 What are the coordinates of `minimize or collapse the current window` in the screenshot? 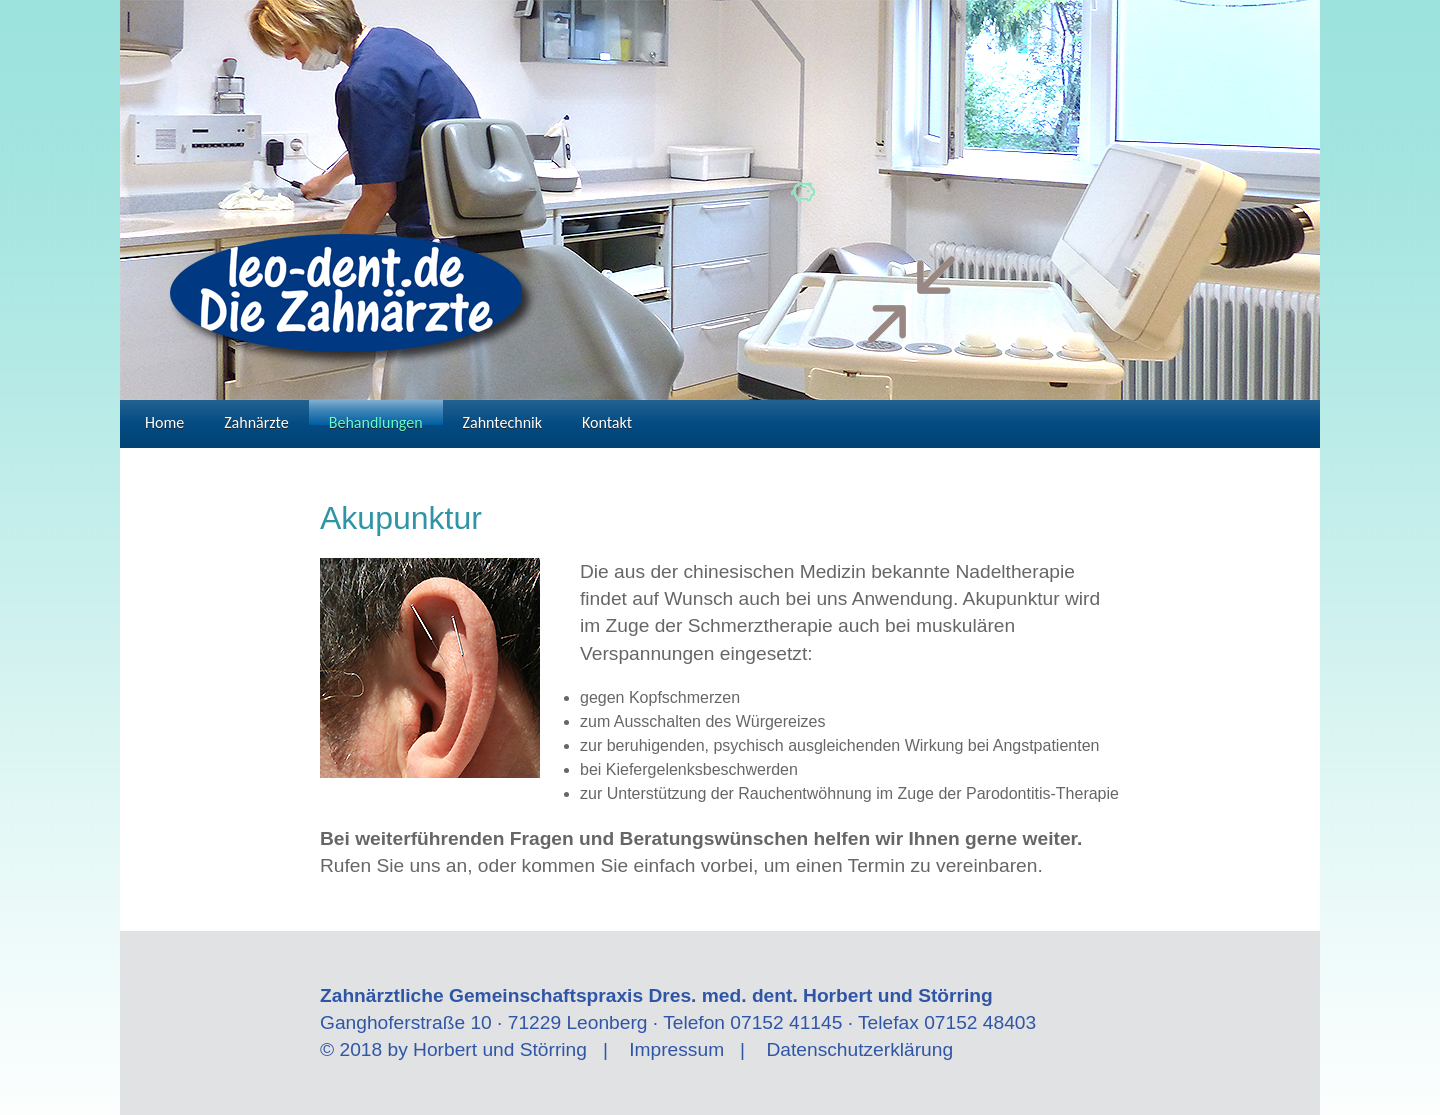 It's located at (911, 299).